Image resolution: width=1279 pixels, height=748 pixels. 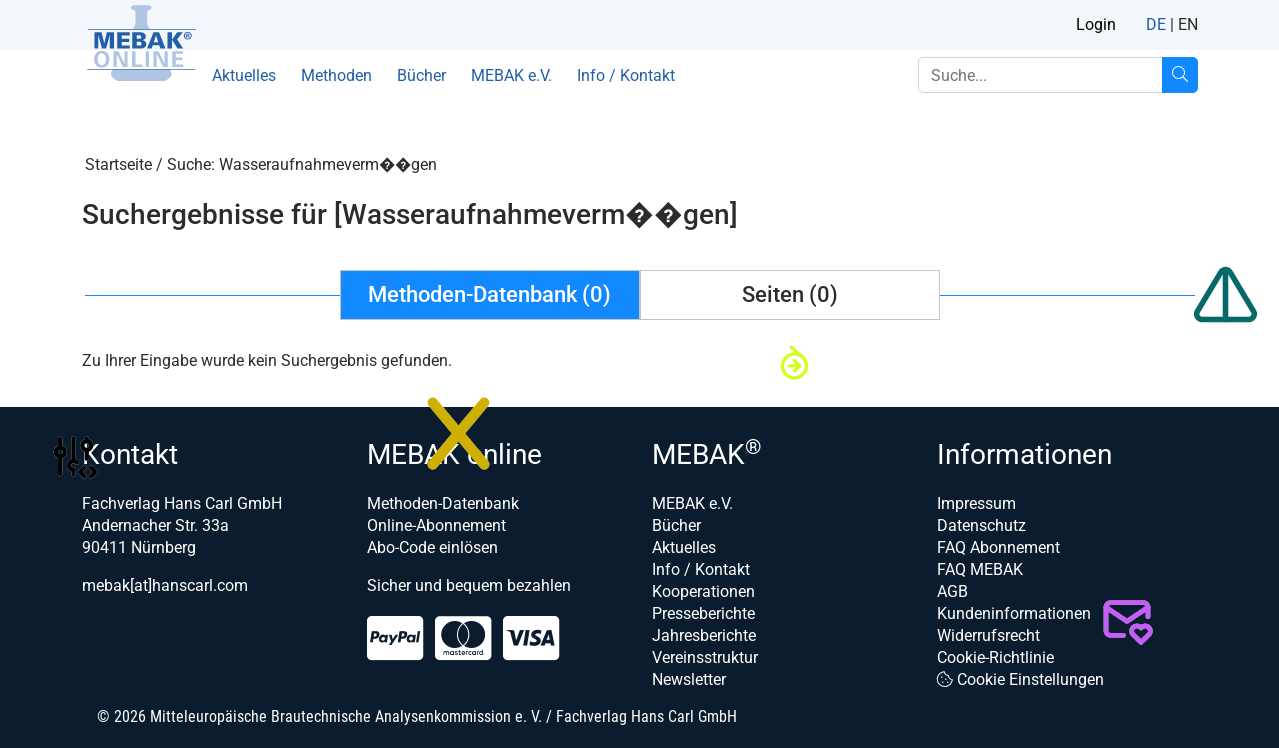 I want to click on view favorite or loved emails, so click(x=1127, y=619).